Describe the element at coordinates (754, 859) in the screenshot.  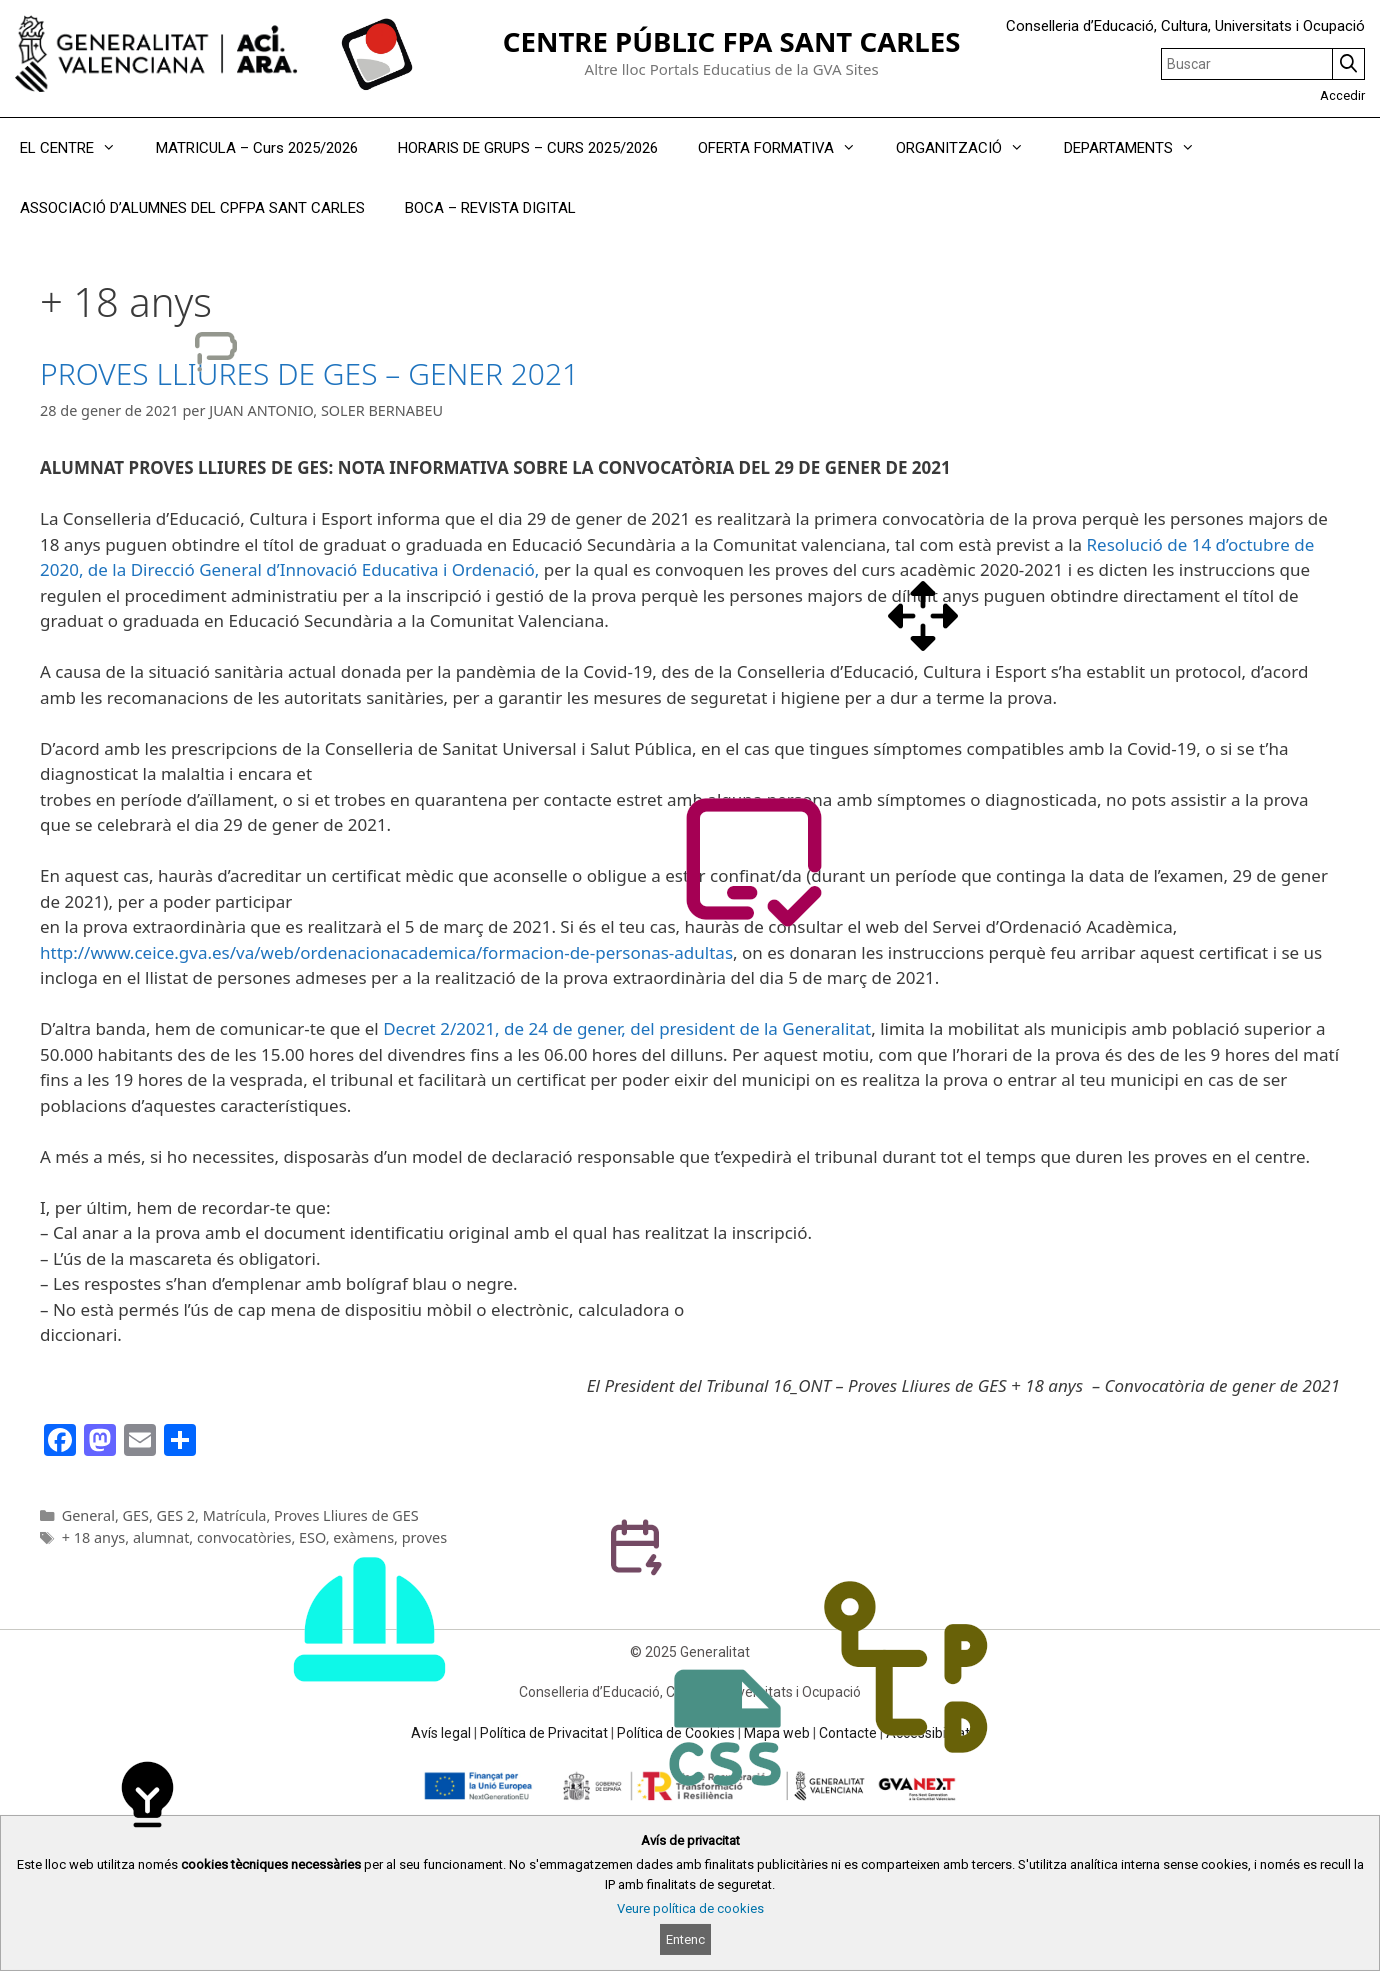
I see `tablet device successfully connected` at that location.